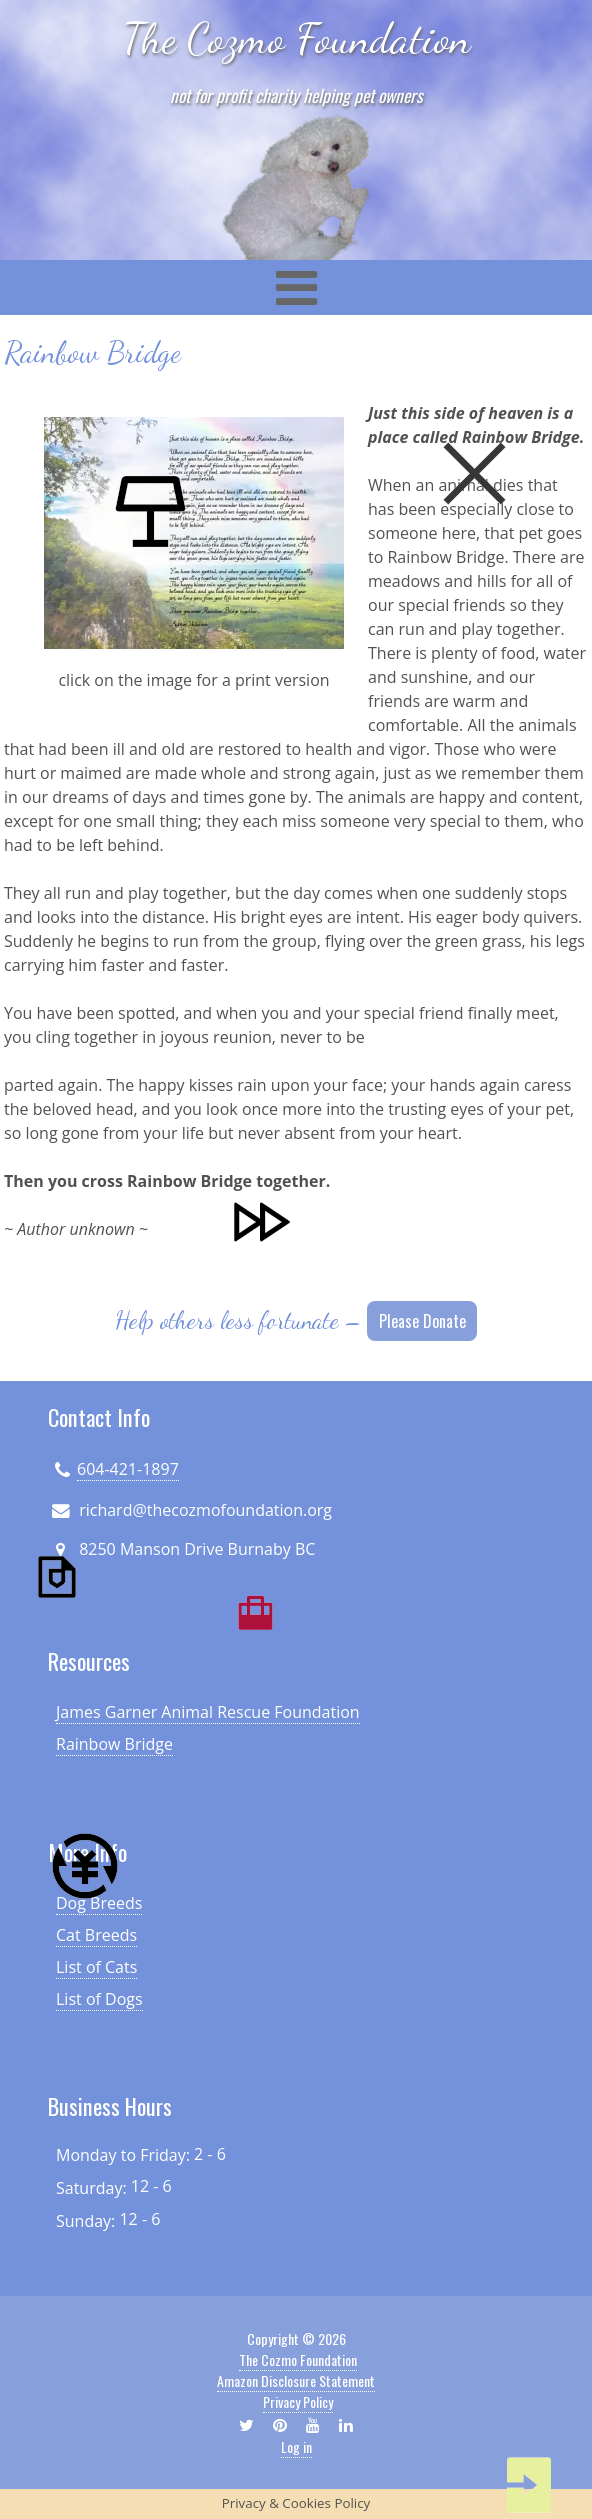 This screenshot has height=2519, width=592. Describe the element at coordinates (150, 511) in the screenshot. I see `open Apple Keynote presentation app` at that location.